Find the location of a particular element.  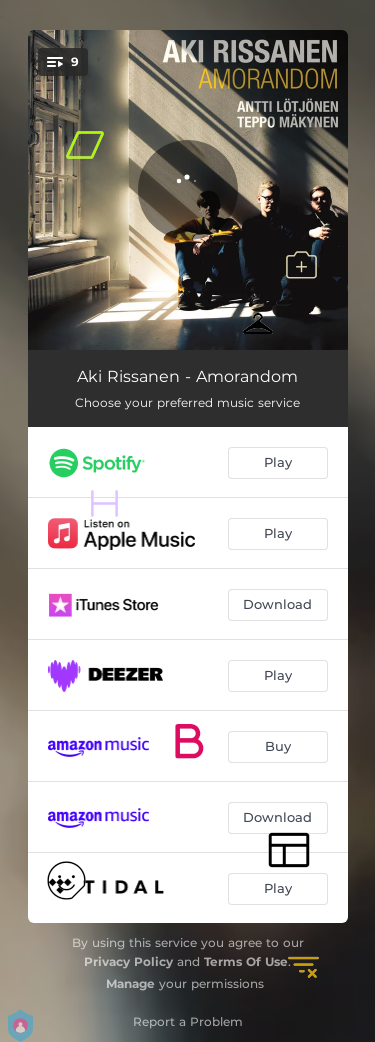

access wardrobe or clothing options is located at coordinates (258, 325).